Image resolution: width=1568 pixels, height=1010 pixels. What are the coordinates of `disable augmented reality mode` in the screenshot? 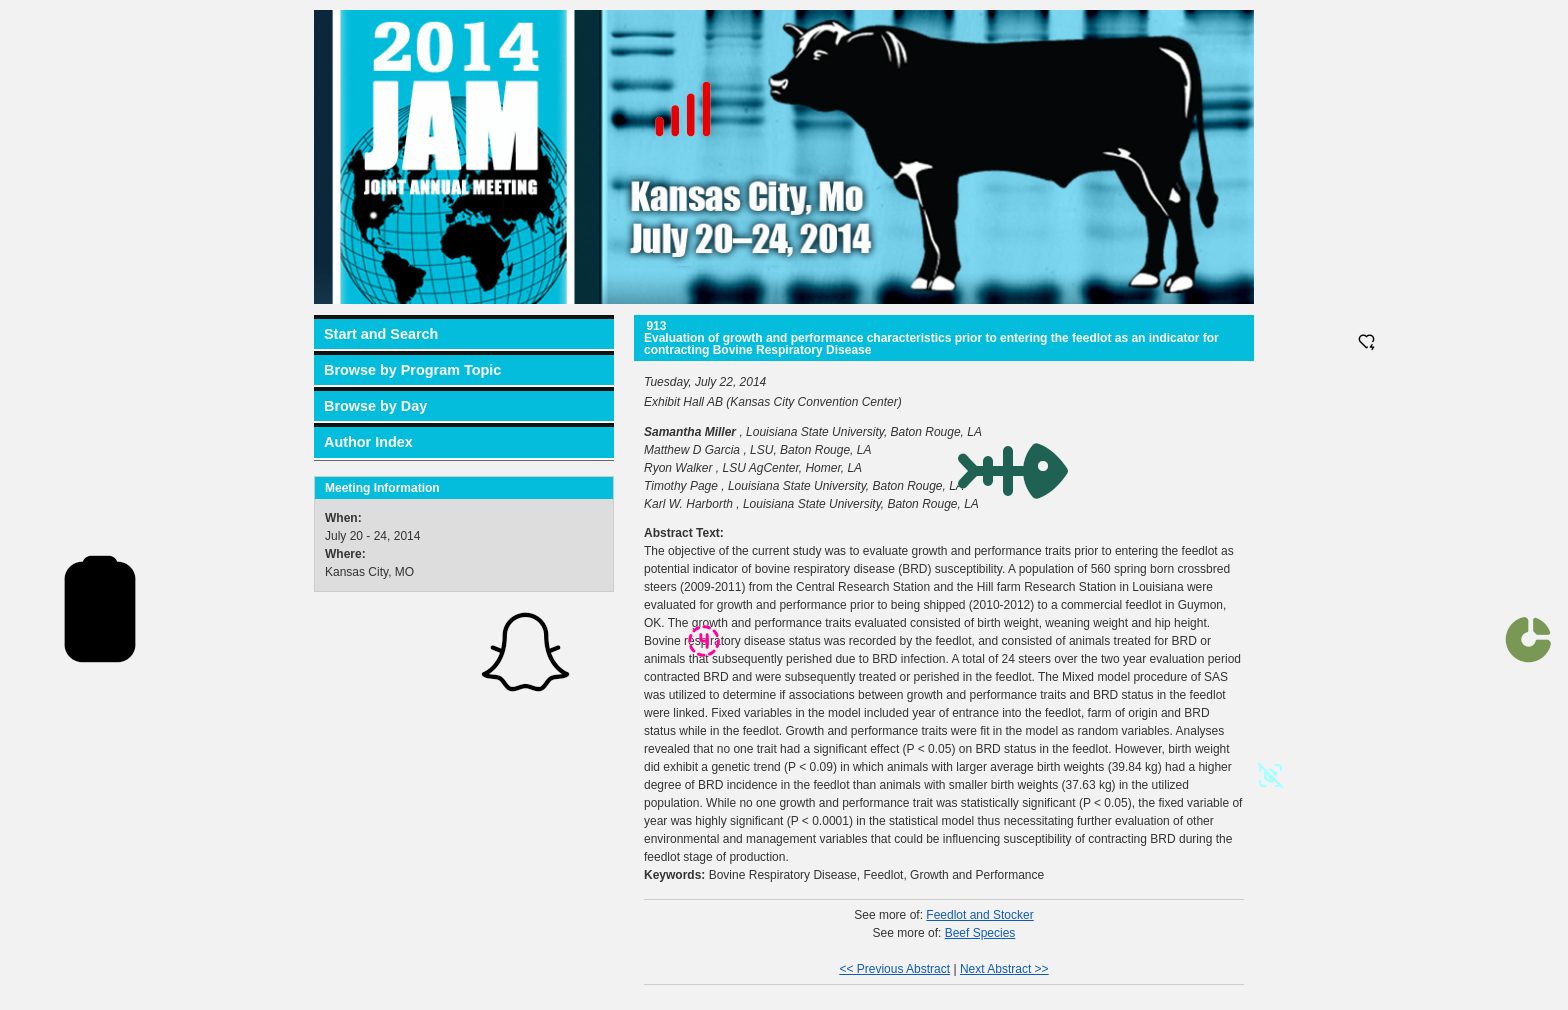 It's located at (1270, 775).